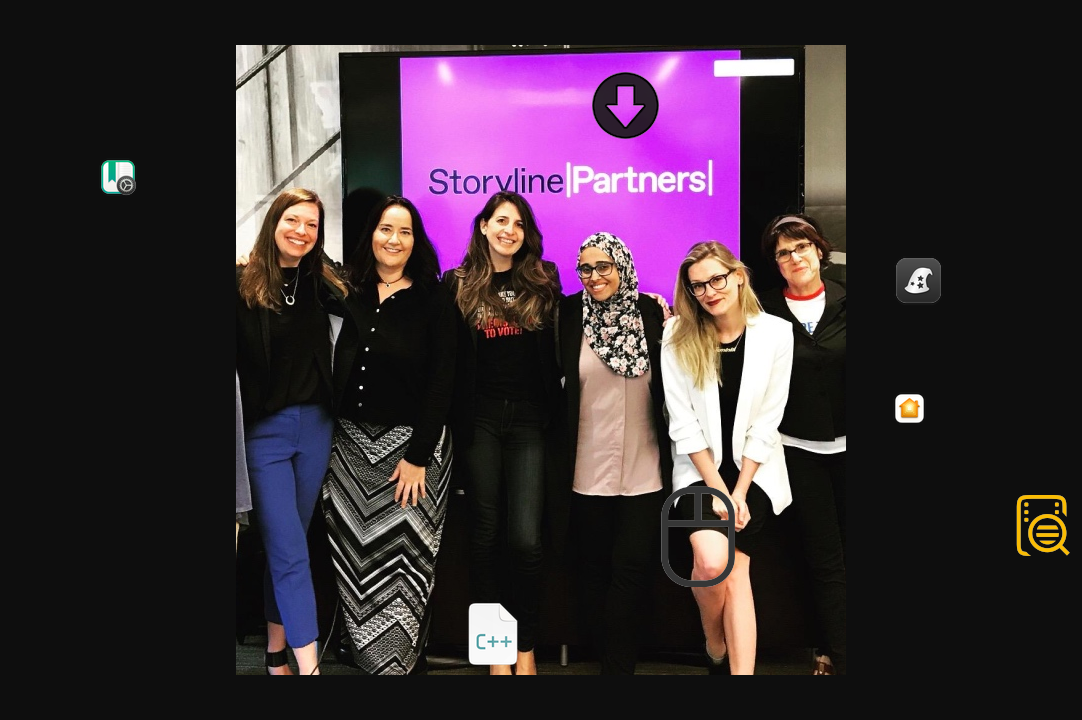 This screenshot has height=720, width=1082. I want to click on open the home app to control smart home devices, so click(909, 408).